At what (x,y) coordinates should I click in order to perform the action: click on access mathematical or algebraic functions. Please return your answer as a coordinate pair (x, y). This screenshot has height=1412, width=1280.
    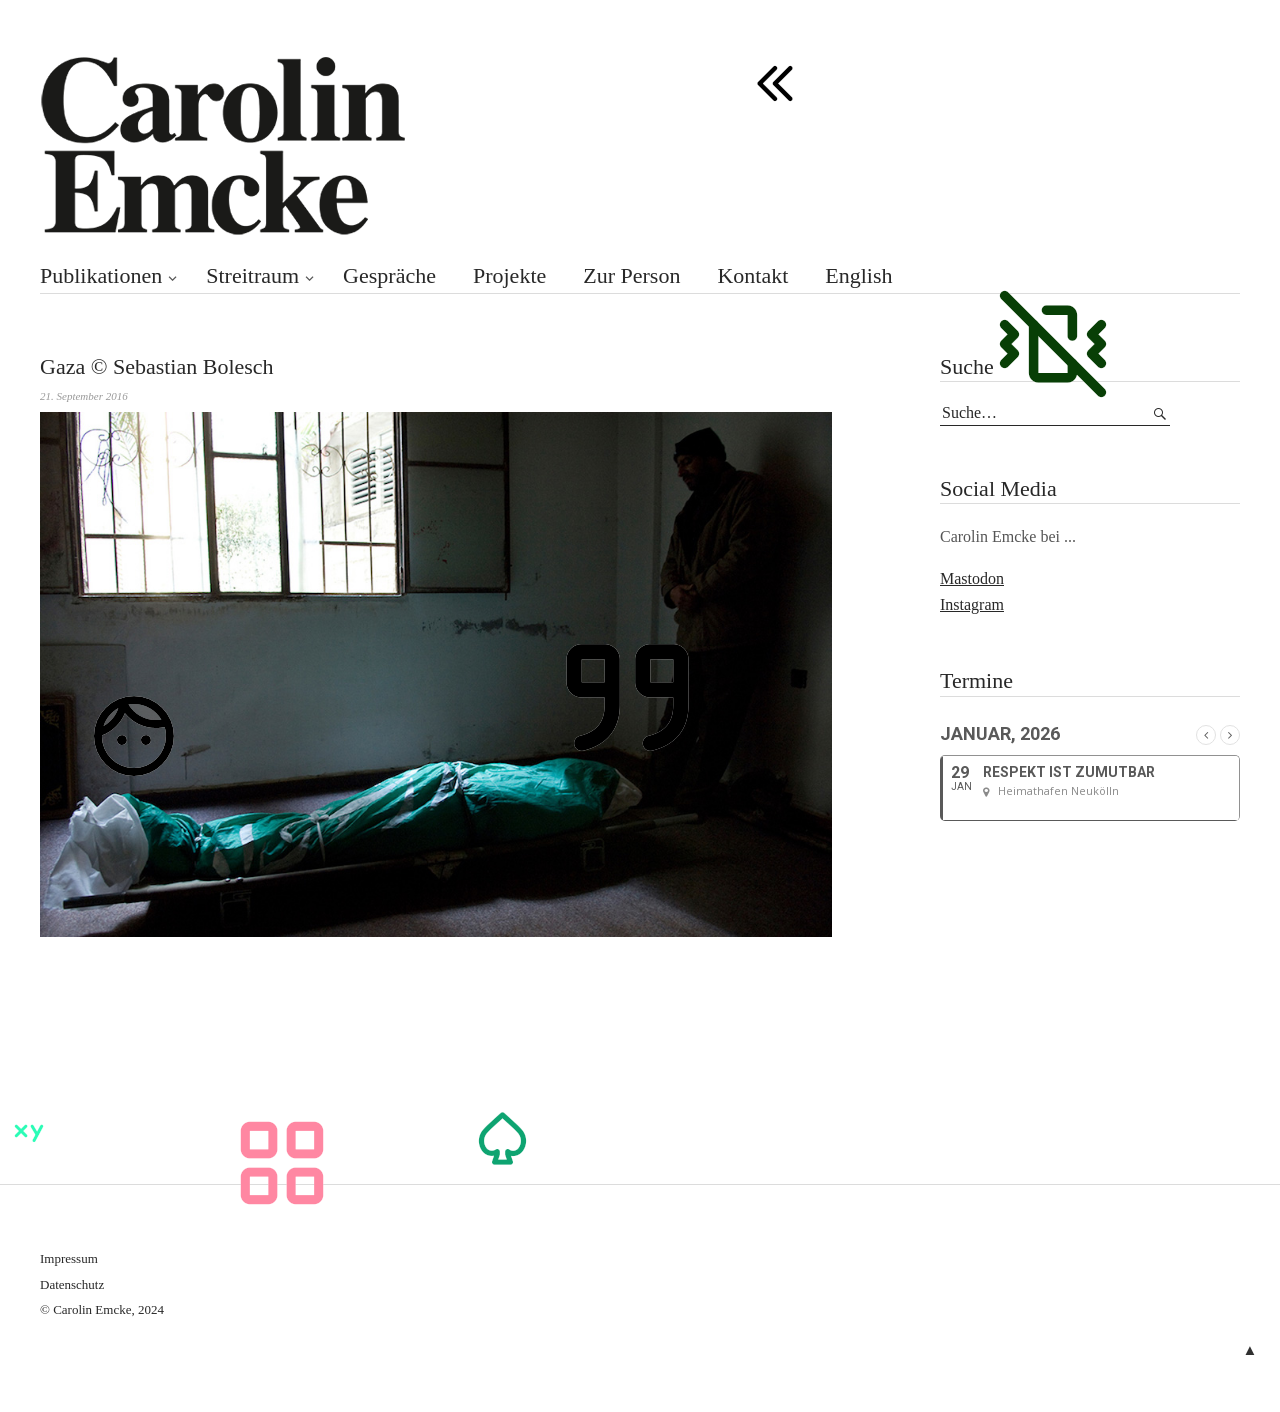
    Looking at the image, I should click on (29, 1131).